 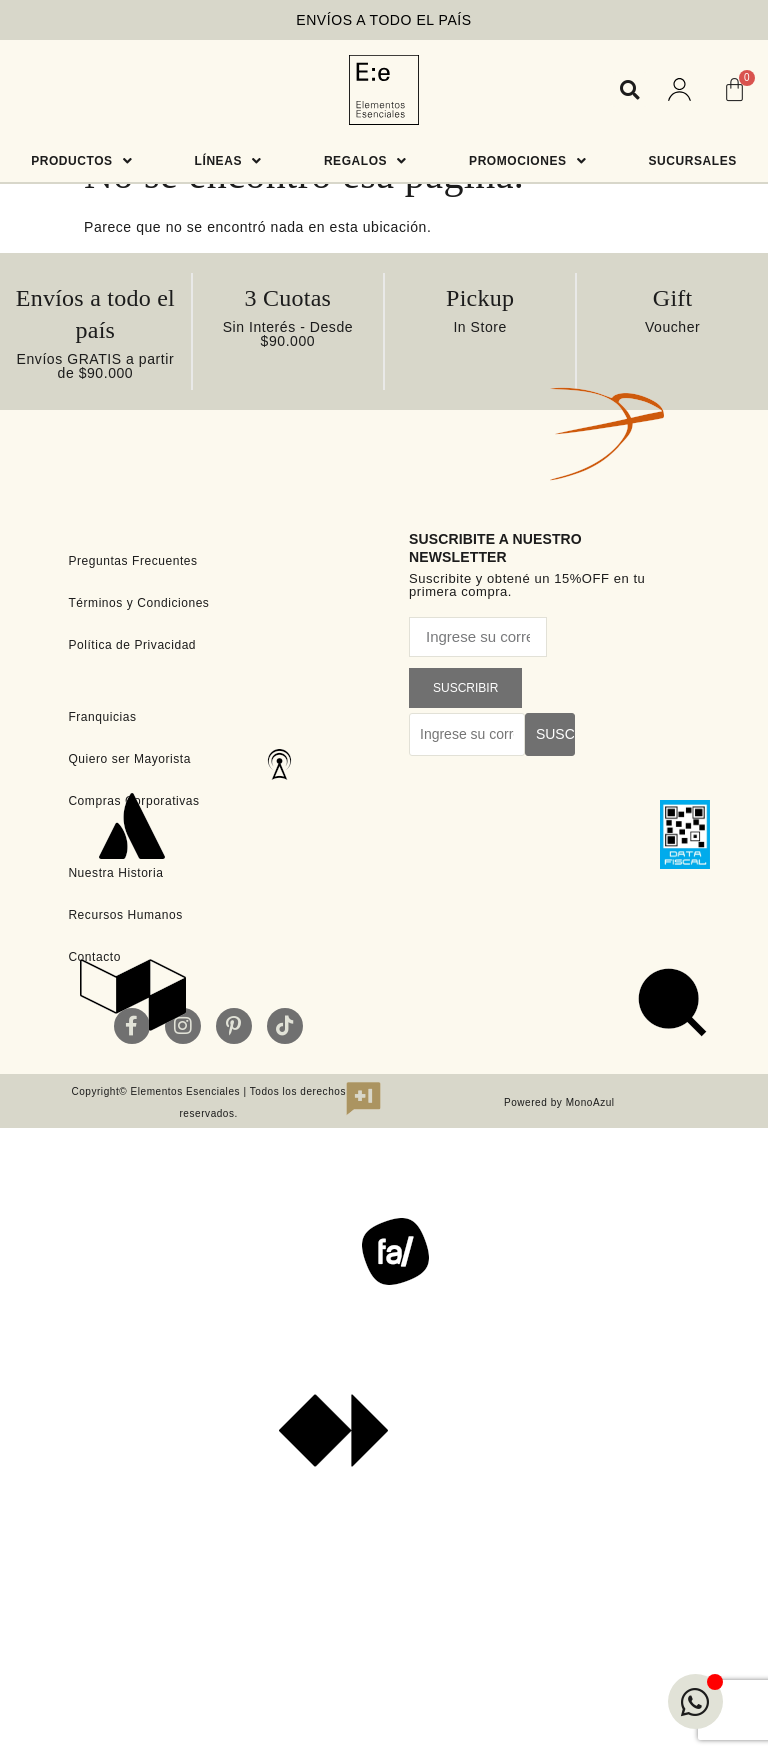 I want to click on atlassian company logo, so click(x=132, y=826).